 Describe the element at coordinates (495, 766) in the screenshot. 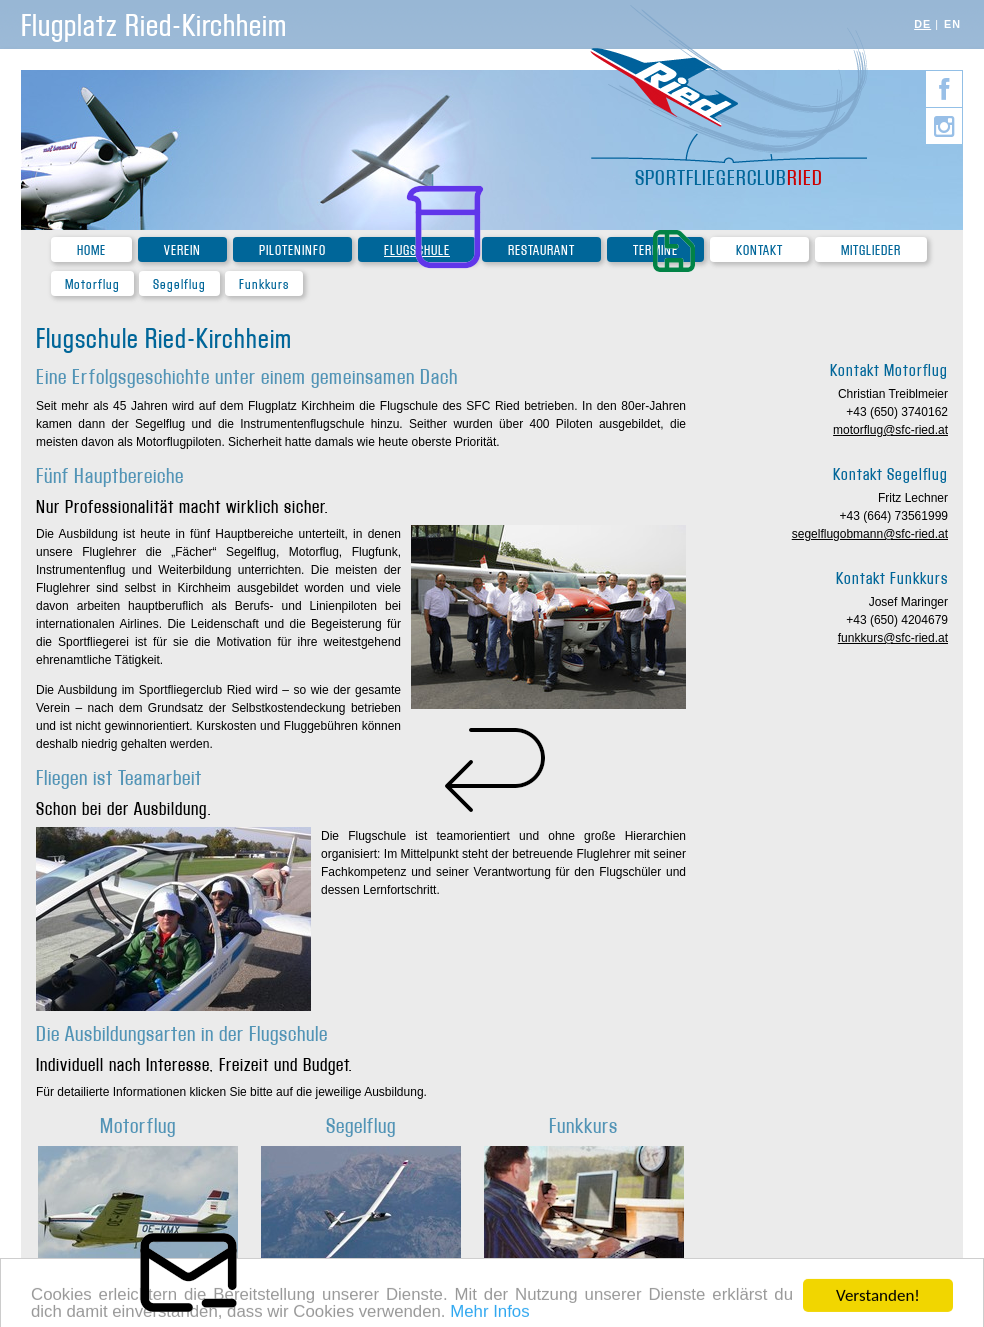

I see `undo or revert to previous action` at that location.